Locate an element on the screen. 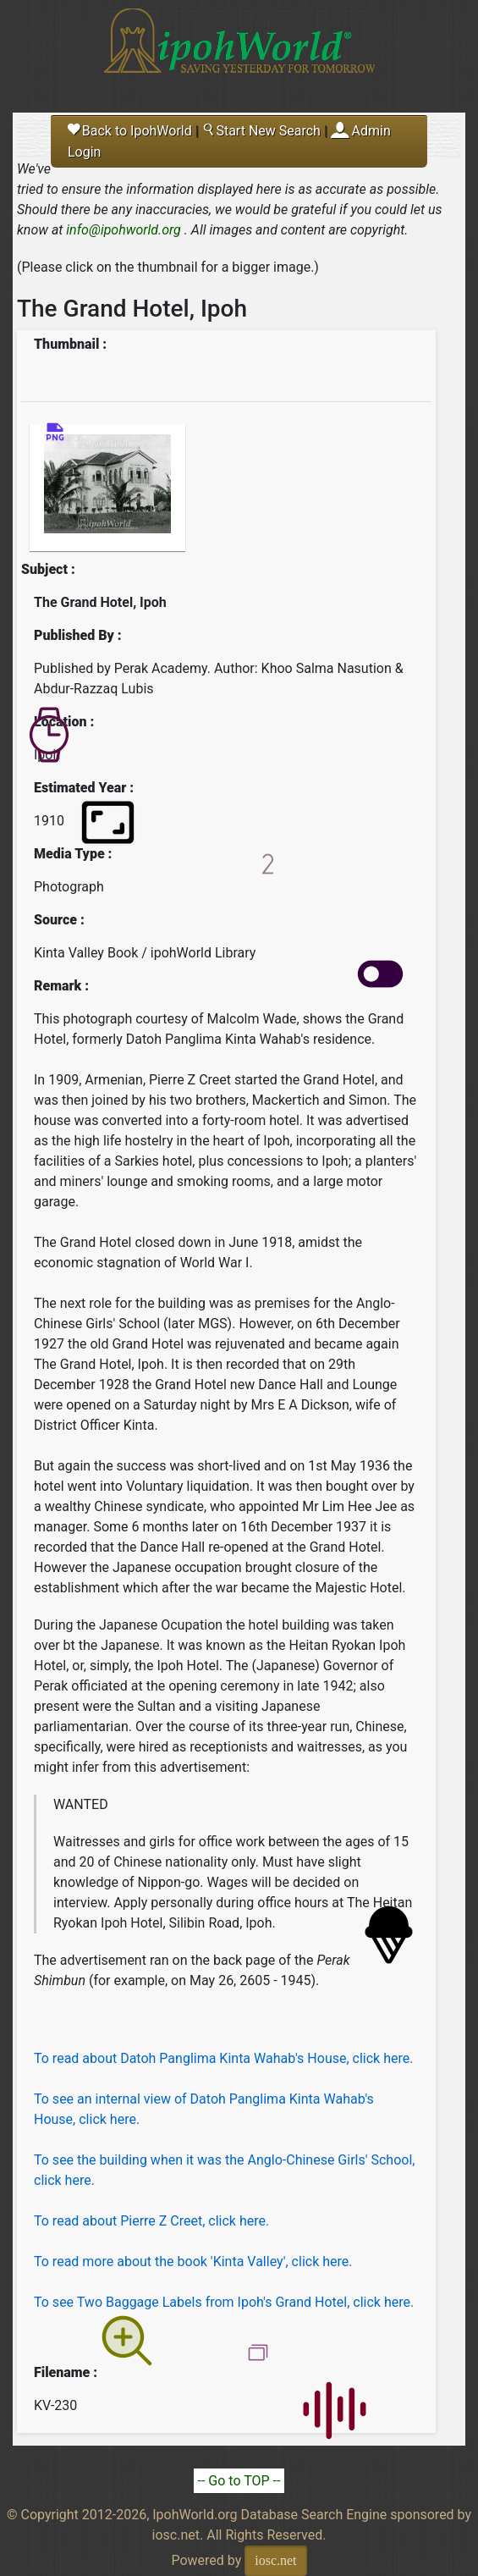 The height and width of the screenshot is (2576, 478). zoom in on content is located at coordinates (127, 2341).